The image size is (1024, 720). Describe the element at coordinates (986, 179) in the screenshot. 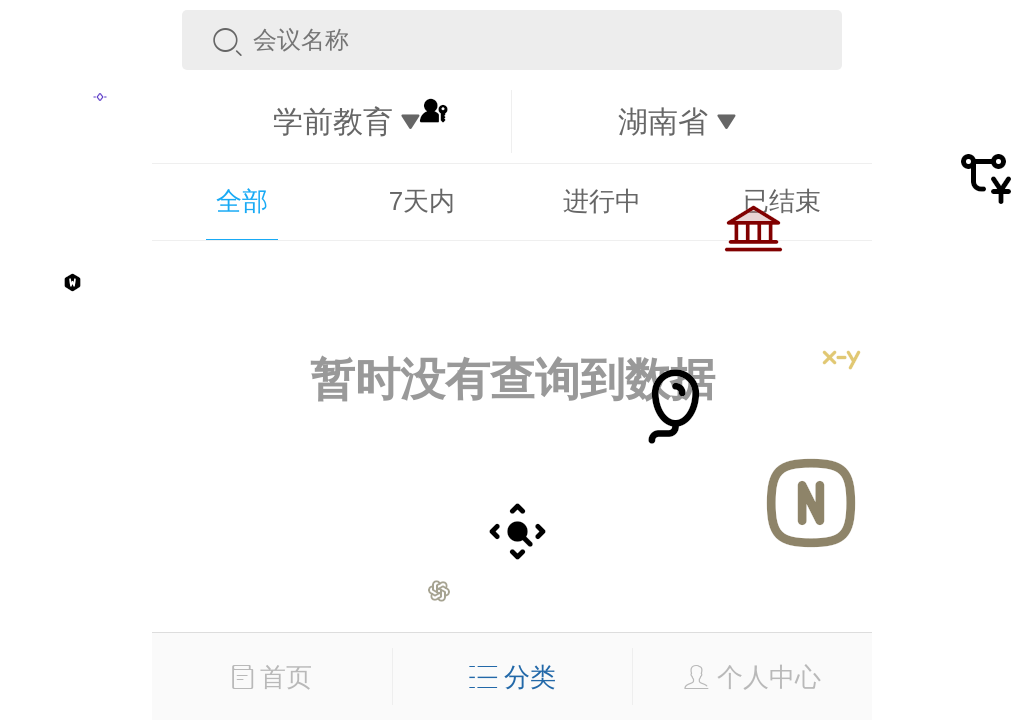

I see `transfer funds in yuan currency` at that location.